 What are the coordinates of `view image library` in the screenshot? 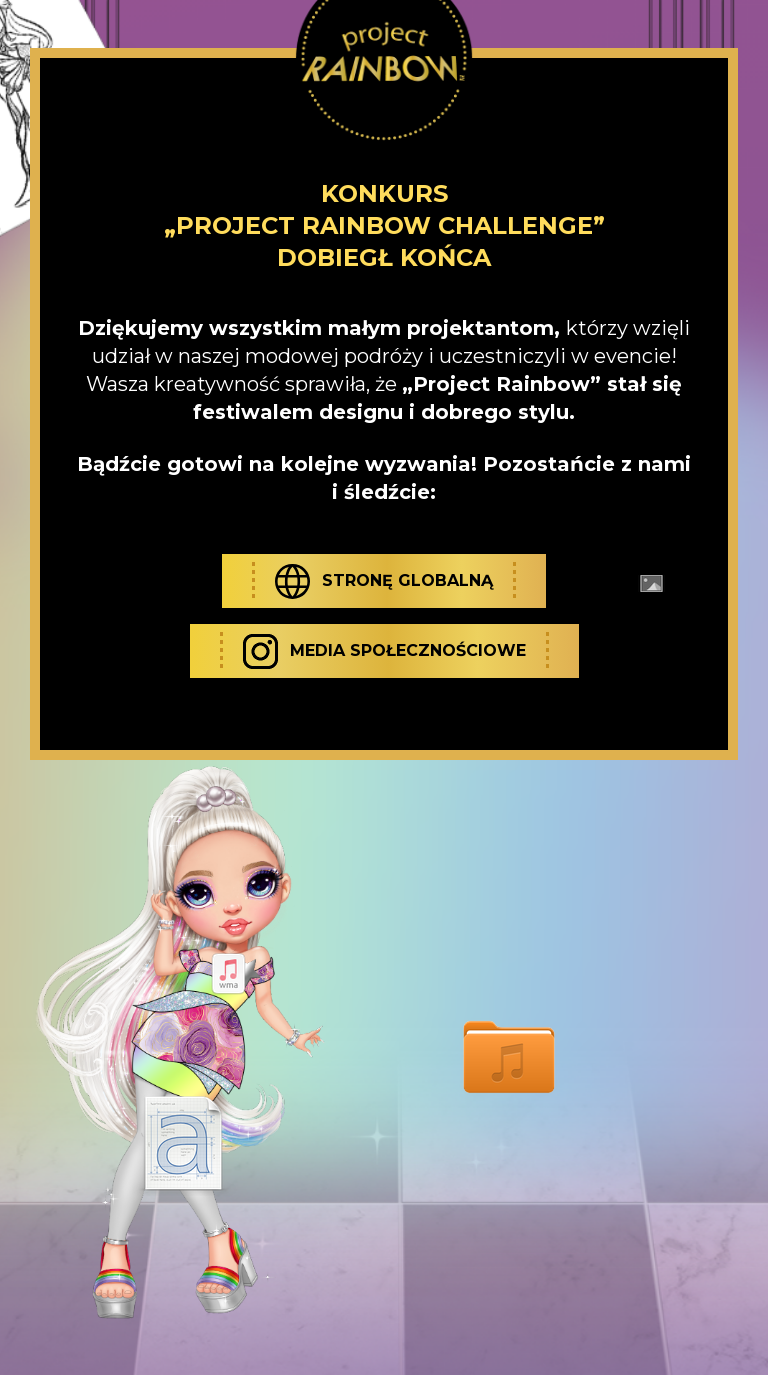 It's located at (651, 583).